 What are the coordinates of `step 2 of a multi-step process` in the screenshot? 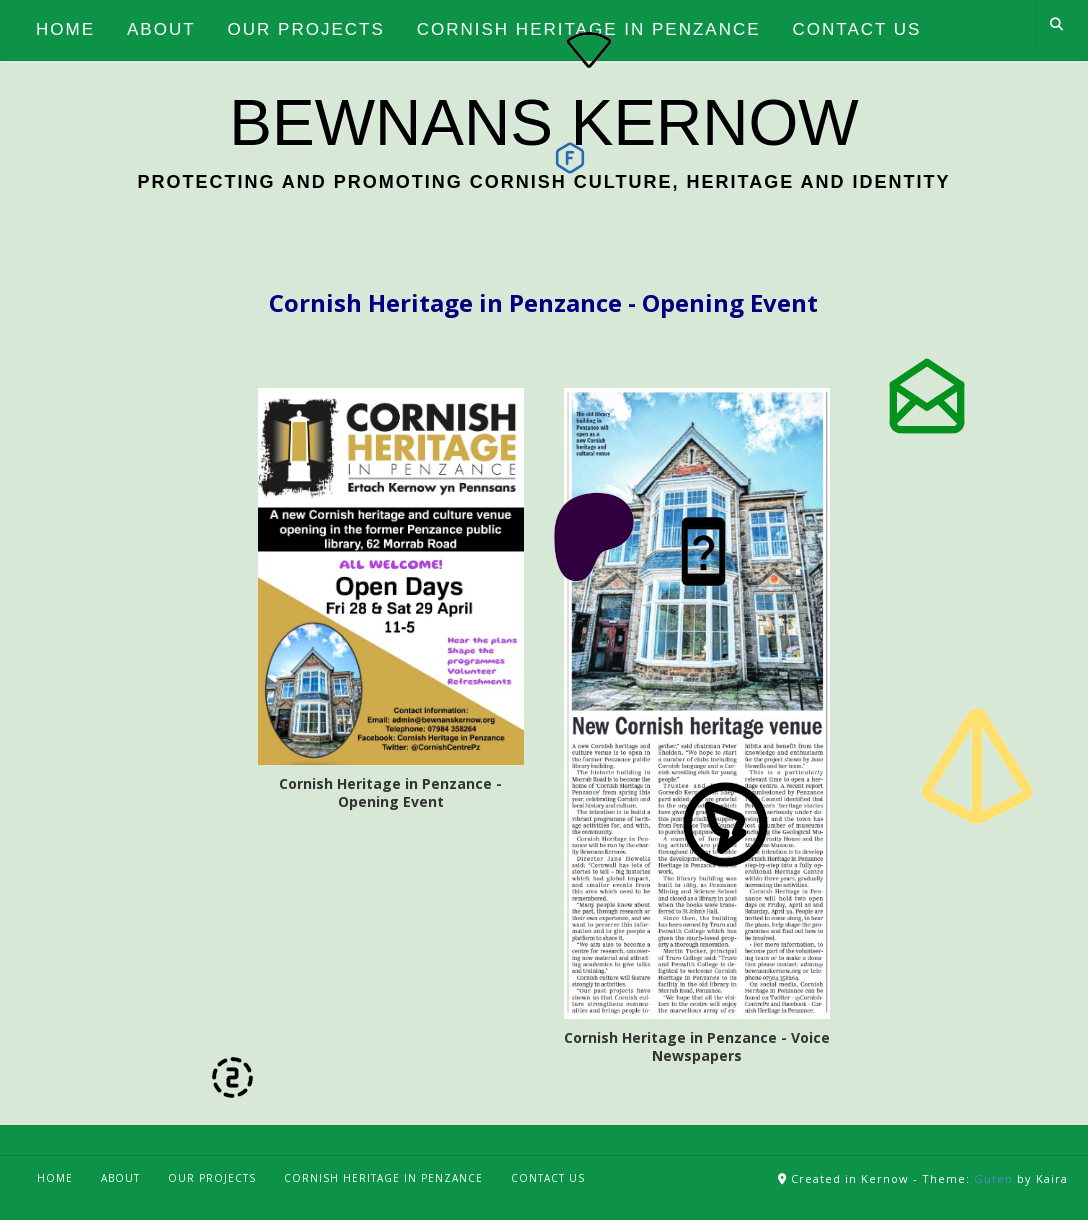 It's located at (232, 1077).